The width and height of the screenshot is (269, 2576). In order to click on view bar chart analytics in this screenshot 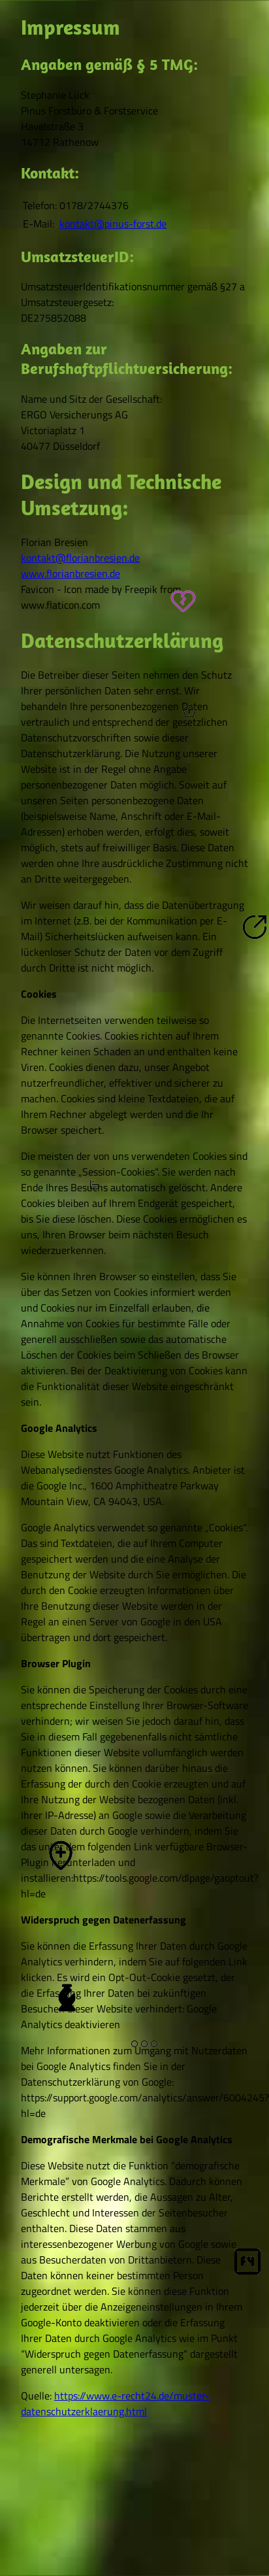, I will do `click(95, 1185)`.